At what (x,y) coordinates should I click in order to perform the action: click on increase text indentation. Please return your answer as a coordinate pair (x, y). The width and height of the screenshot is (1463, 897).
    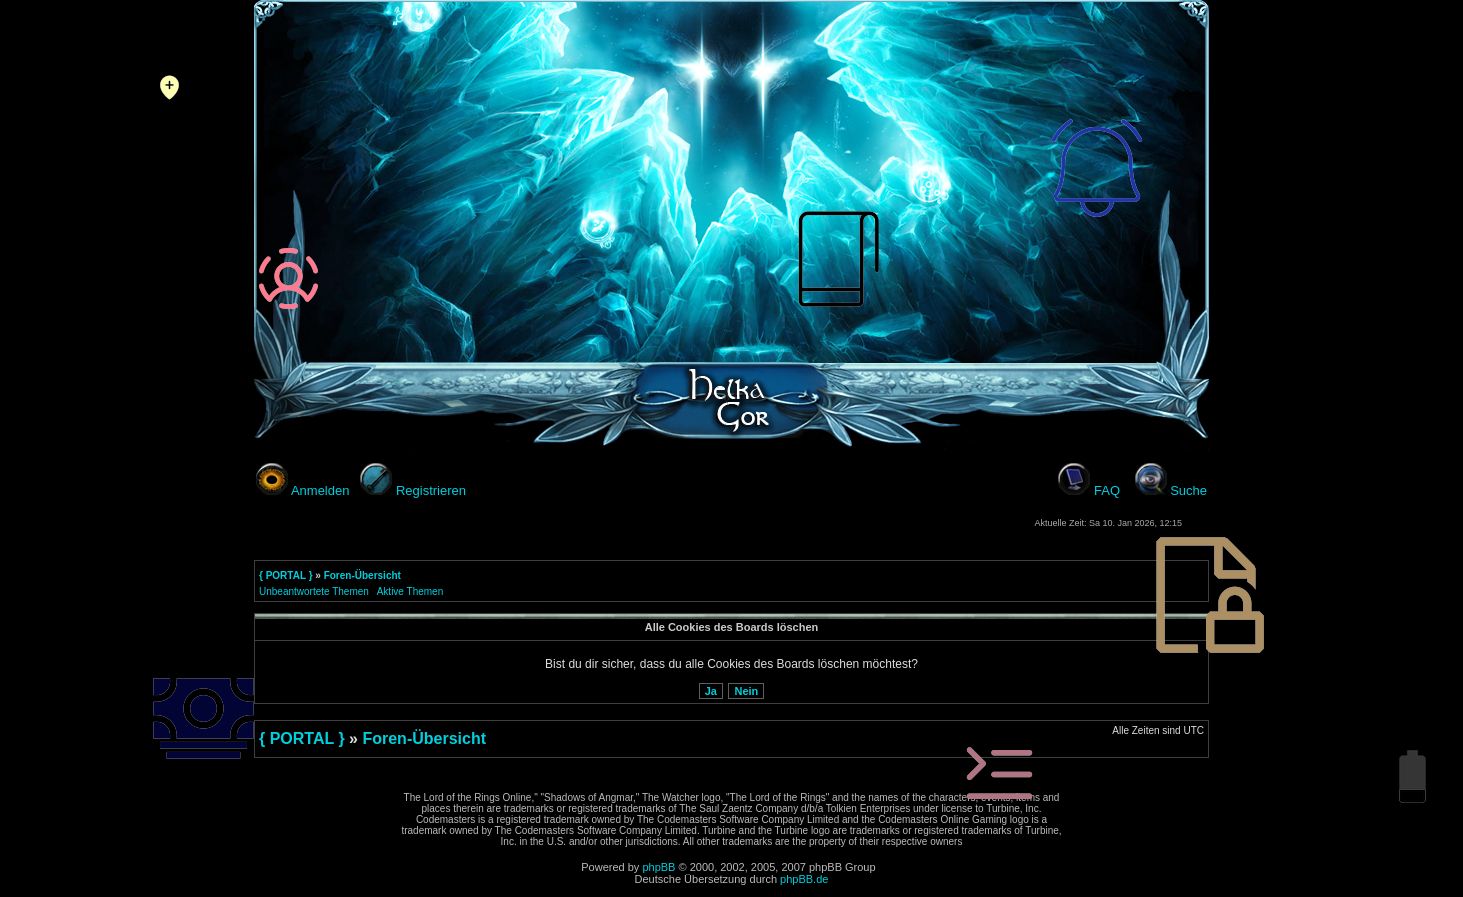
    Looking at the image, I should click on (999, 774).